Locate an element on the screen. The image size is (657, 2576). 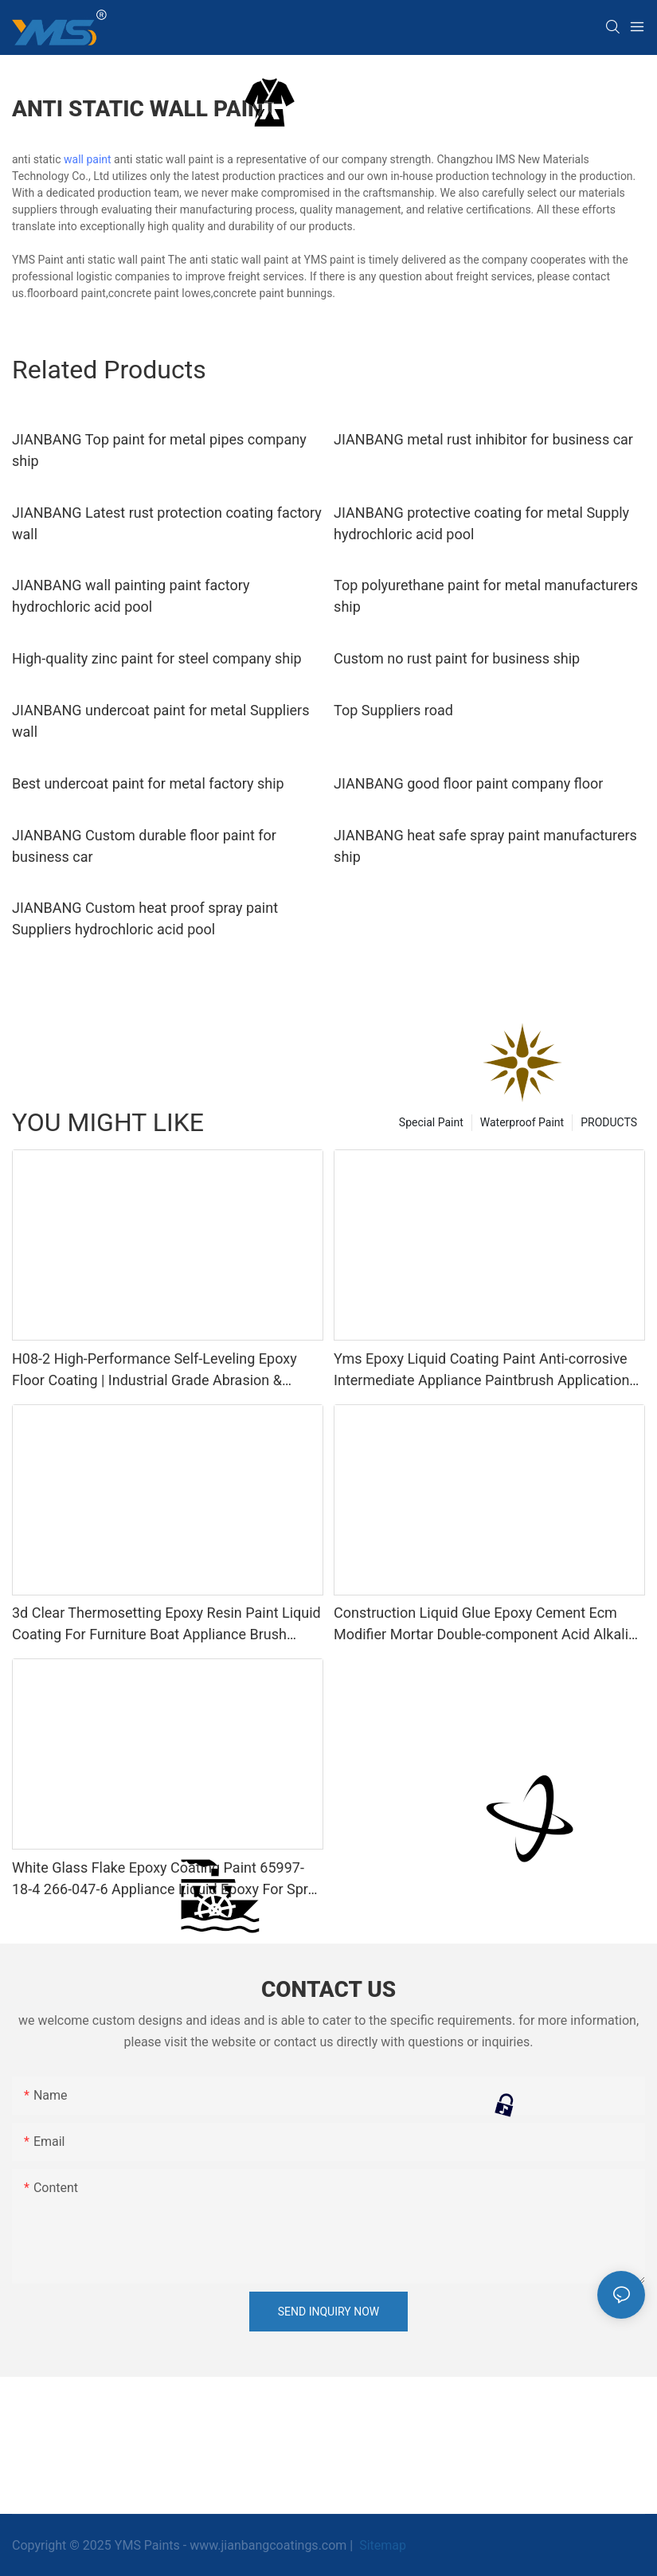
access 3D rotation or orbit controls is located at coordinates (530, 1818).